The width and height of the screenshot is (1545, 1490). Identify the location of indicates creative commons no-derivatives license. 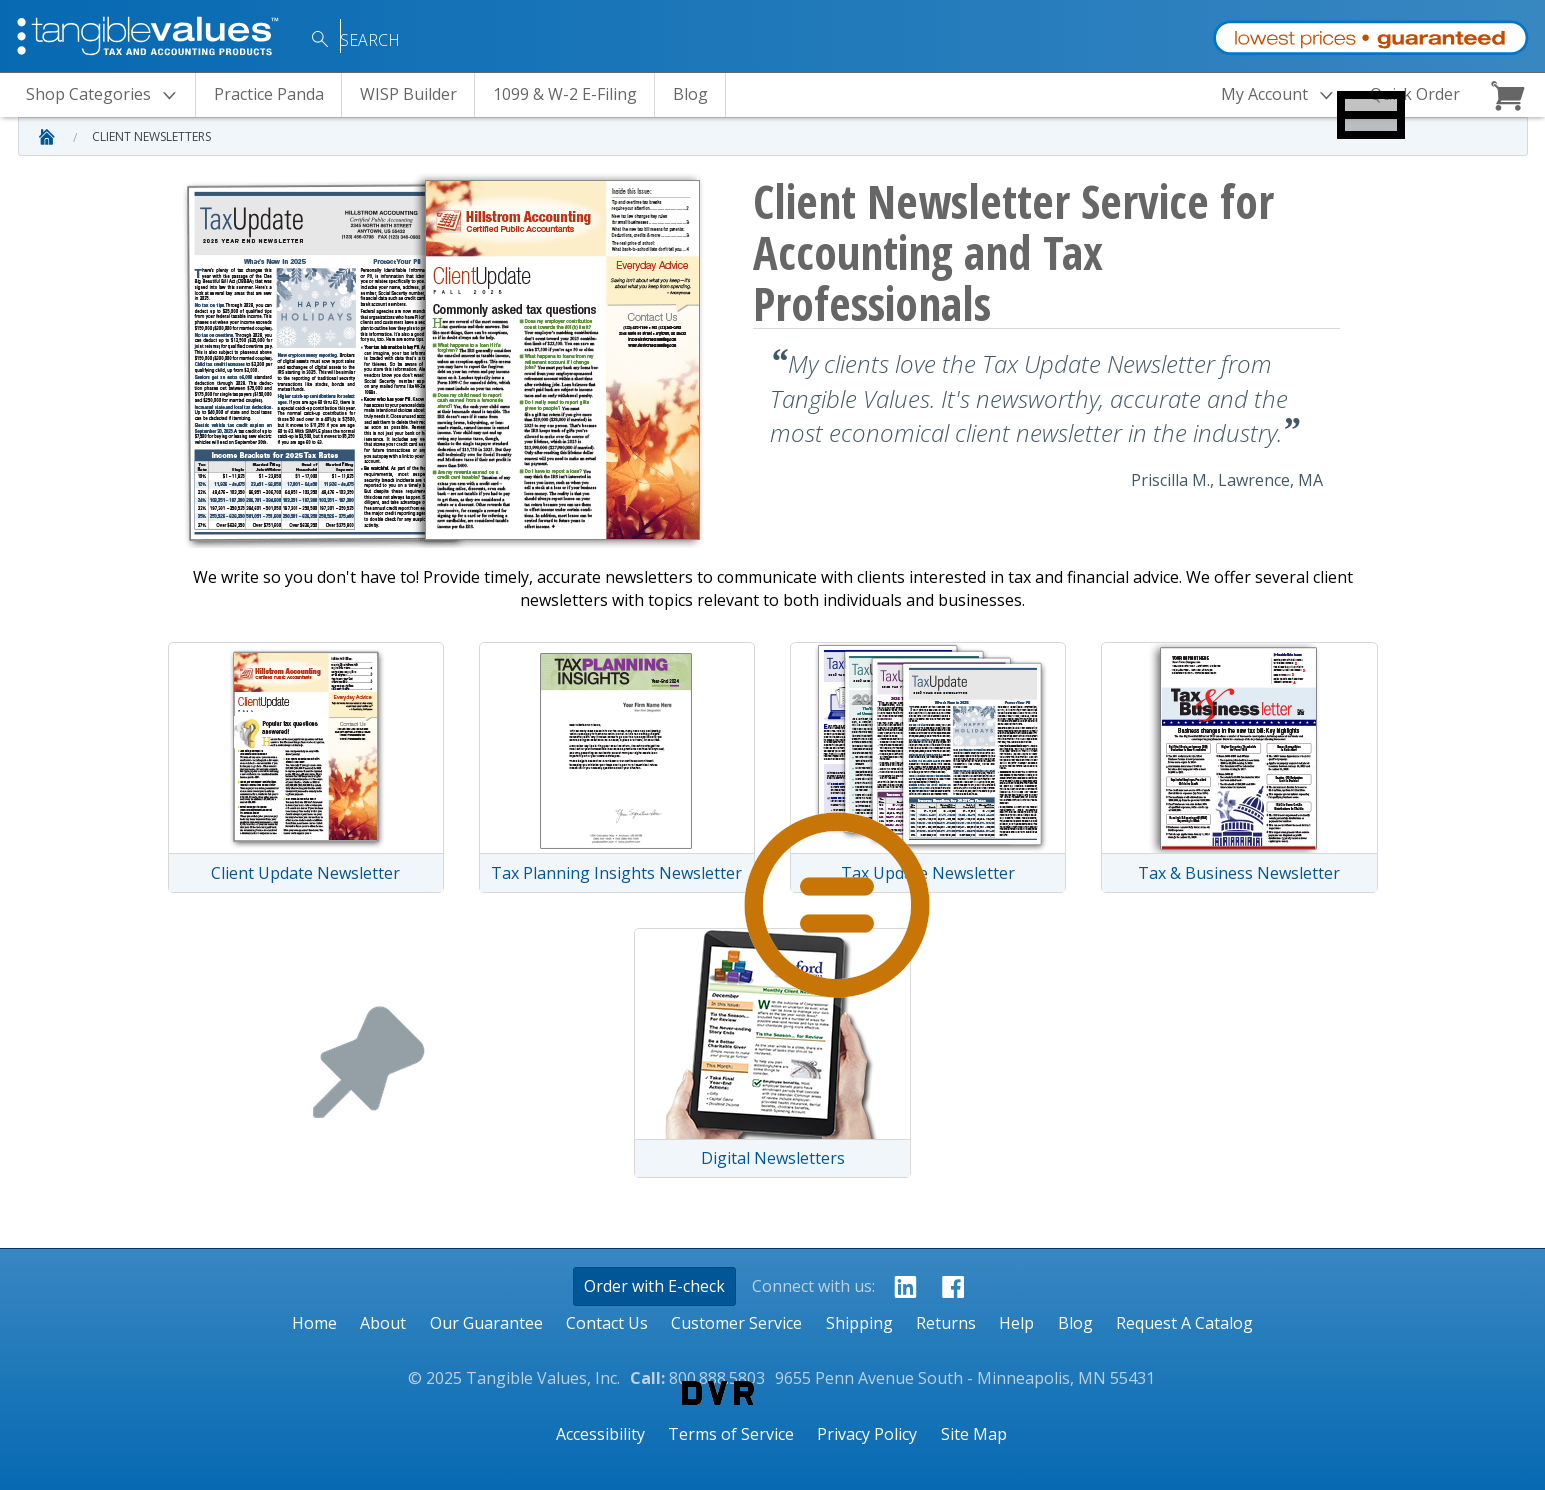
(837, 905).